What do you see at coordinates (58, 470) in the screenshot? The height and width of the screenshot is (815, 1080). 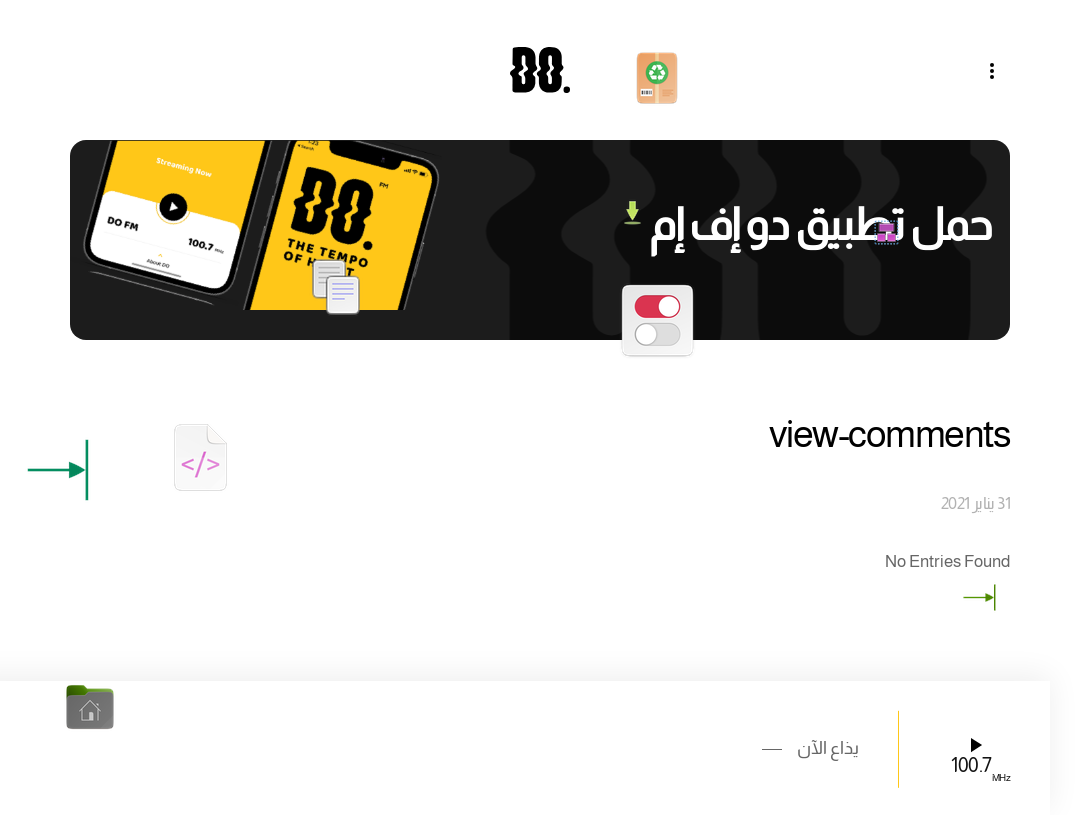 I see `go to the last item or page` at bounding box center [58, 470].